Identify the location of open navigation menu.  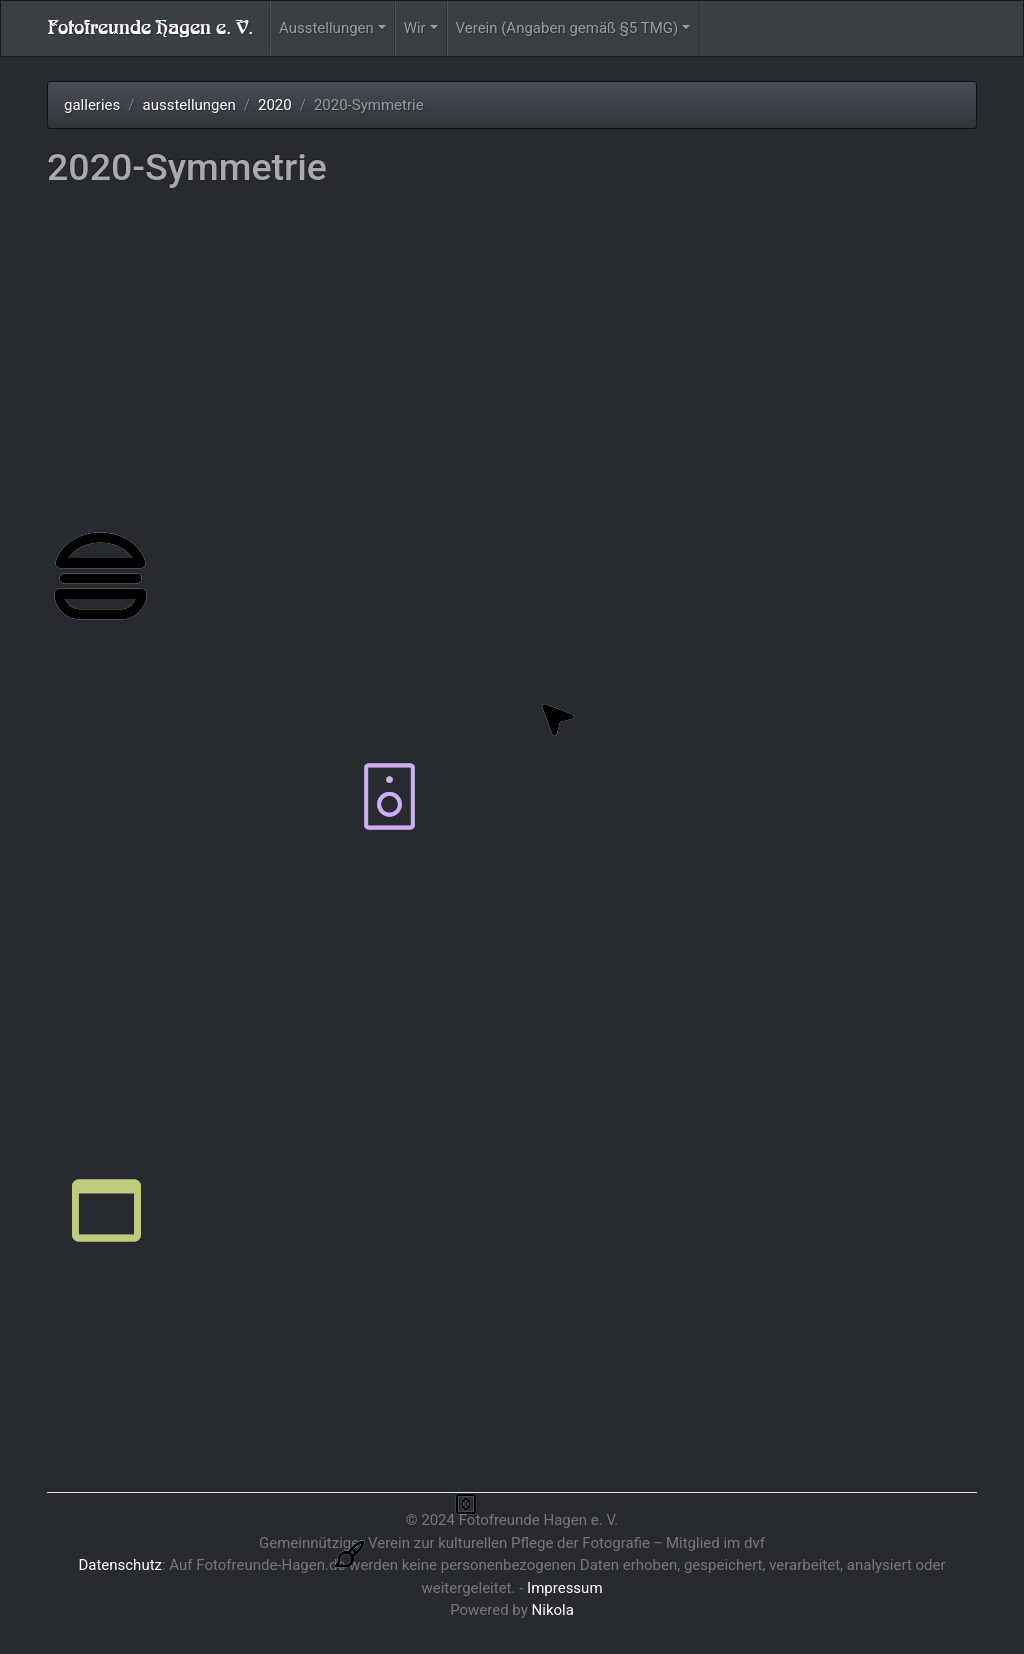
(100, 578).